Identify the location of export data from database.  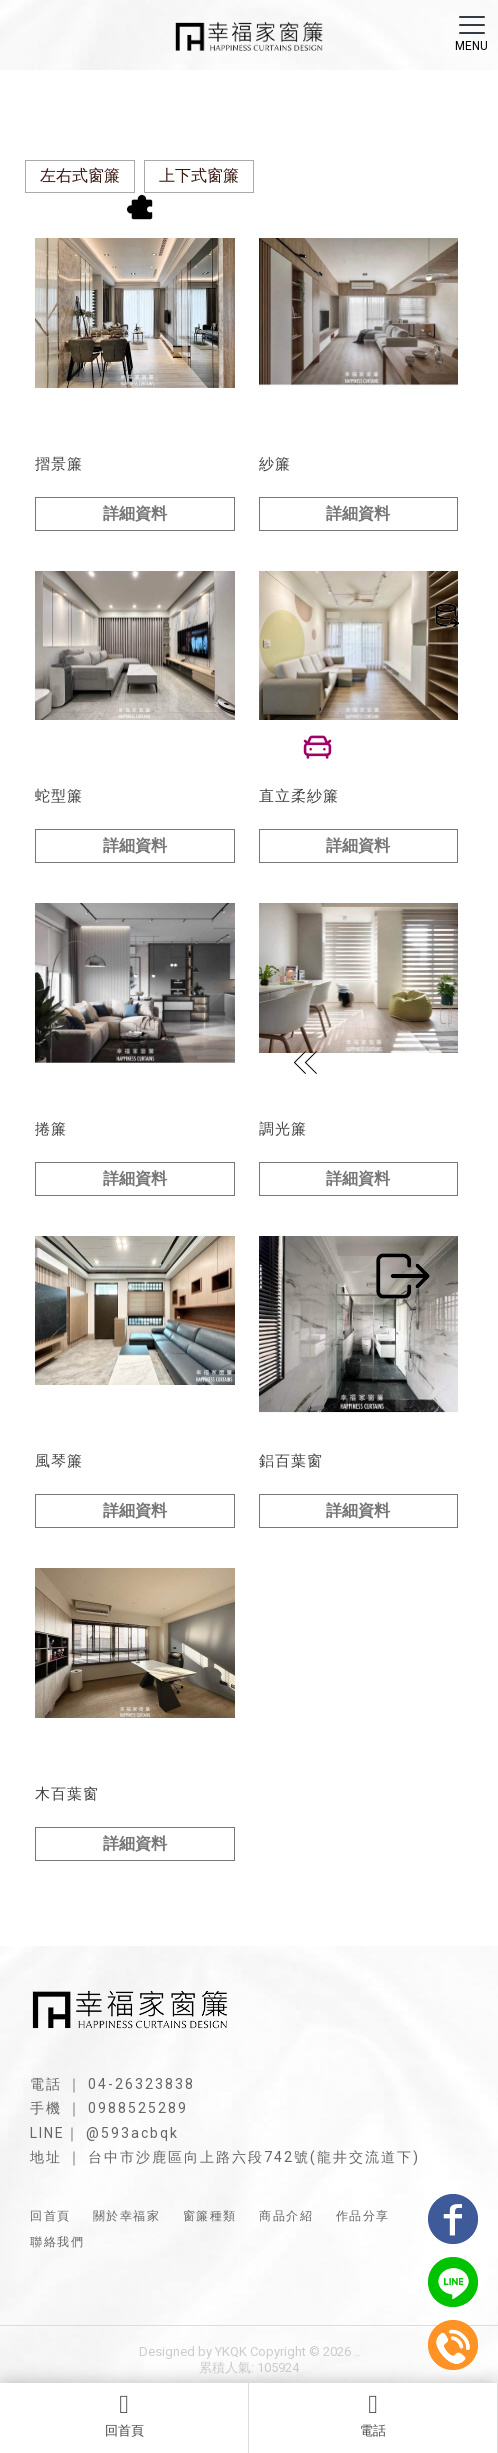
(446, 615).